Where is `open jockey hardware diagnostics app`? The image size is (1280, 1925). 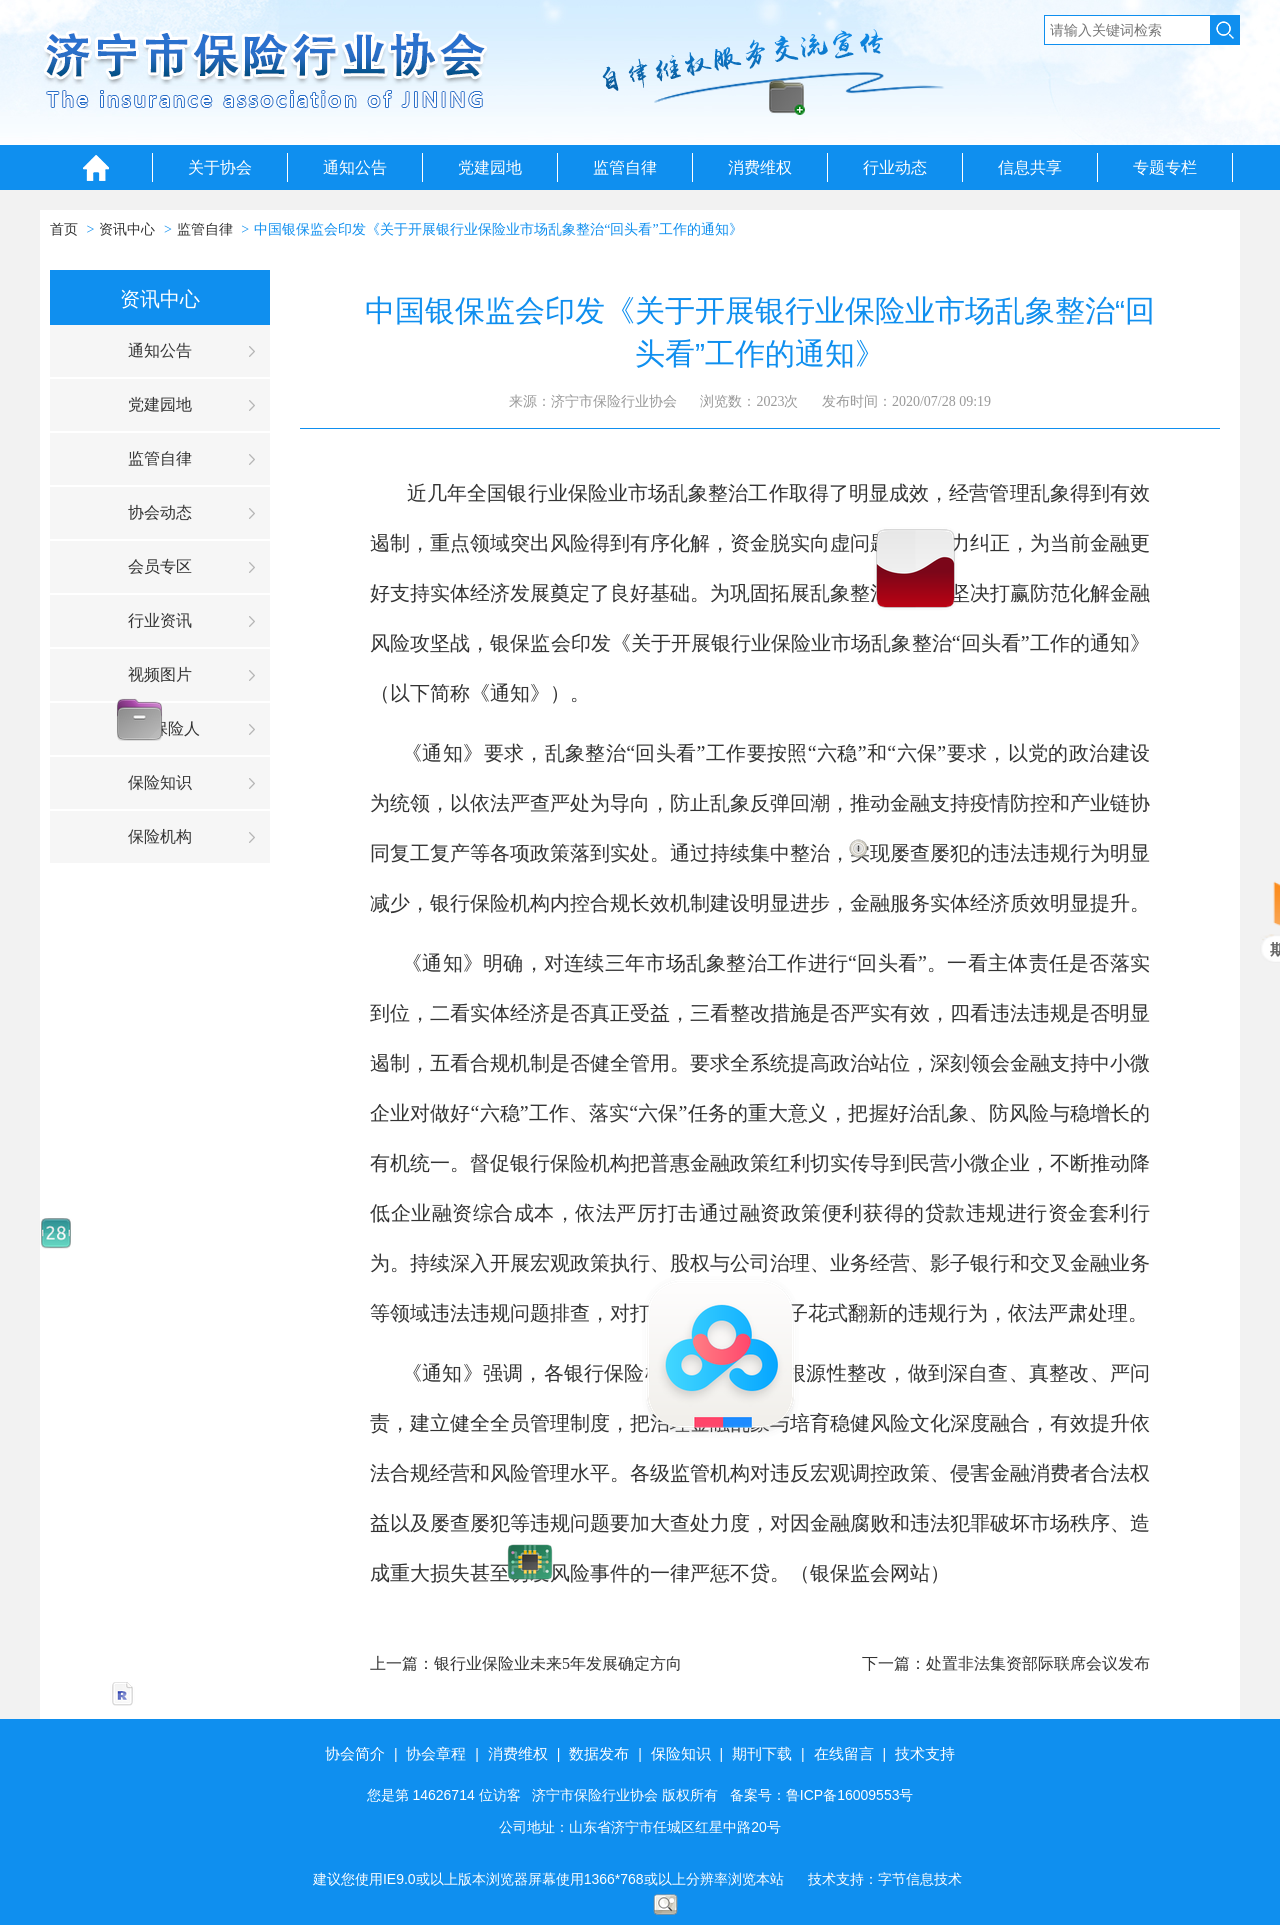 open jockey hardware diagnostics app is located at coordinates (530, 1562).